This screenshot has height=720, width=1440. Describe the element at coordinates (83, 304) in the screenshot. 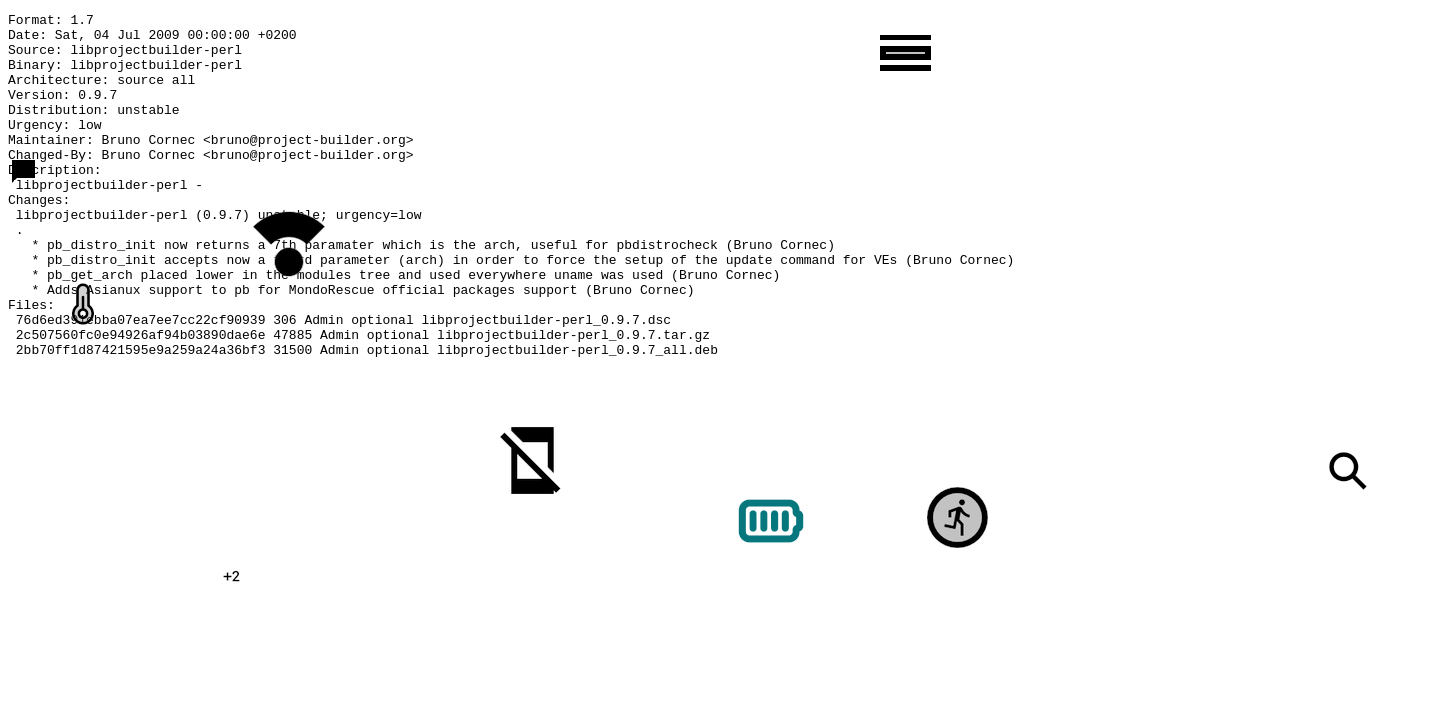

I see `view current temperature` at that location.